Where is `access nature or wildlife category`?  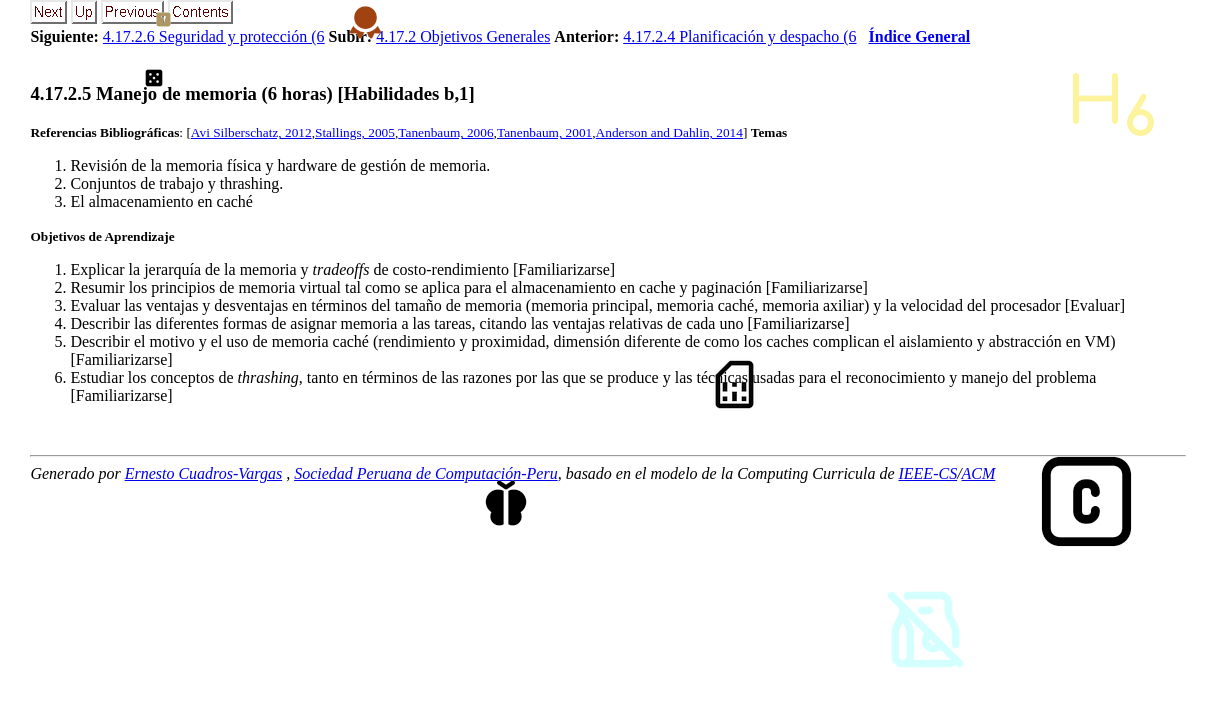
access nature or wildlife category is located at coordinates (506, 503).